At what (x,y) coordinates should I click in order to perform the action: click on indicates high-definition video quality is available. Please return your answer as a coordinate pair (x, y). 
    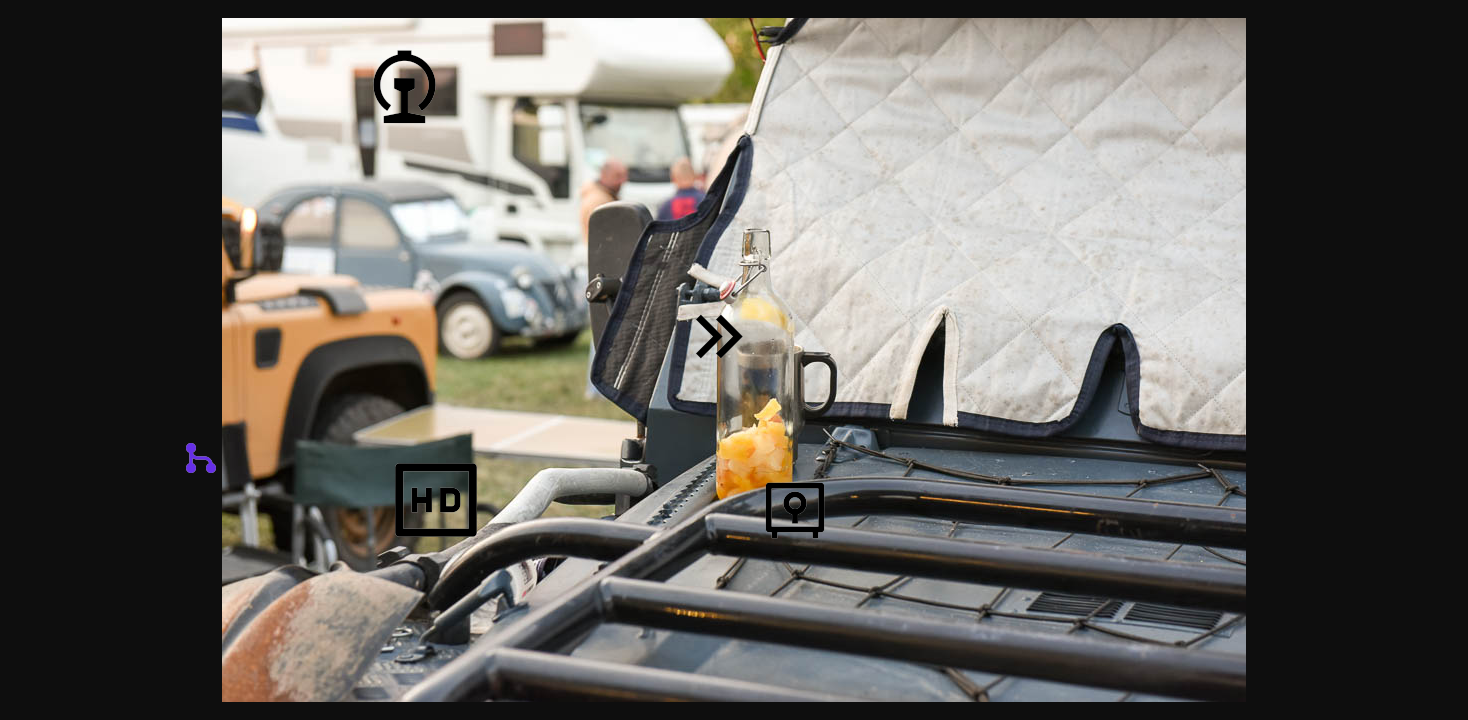
    Looking at the image, I should click on (436, 500).